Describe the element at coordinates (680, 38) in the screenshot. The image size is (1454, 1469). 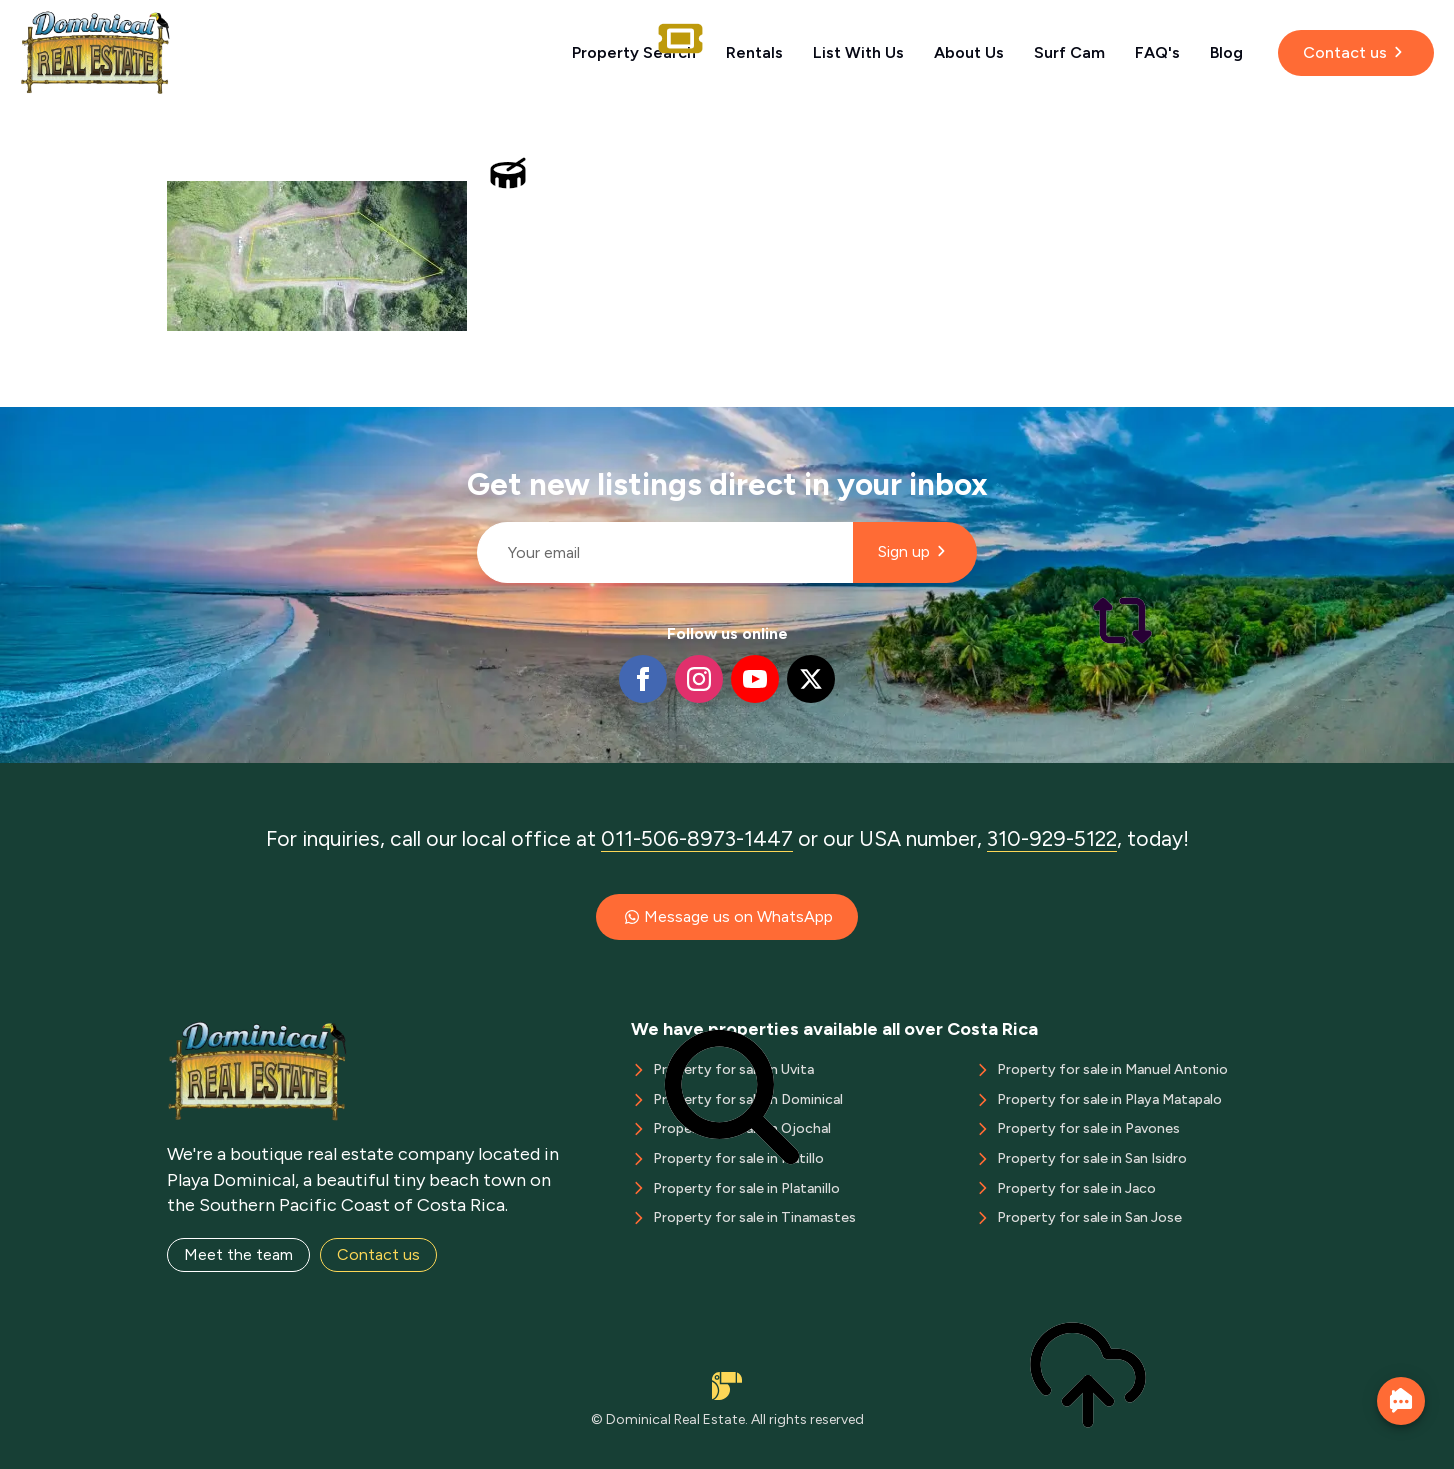
I see `view your tickets or passes` at that location.